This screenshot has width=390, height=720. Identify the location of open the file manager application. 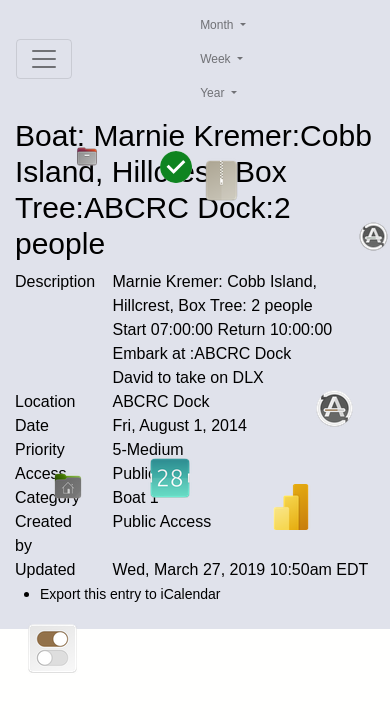
(87, 156).